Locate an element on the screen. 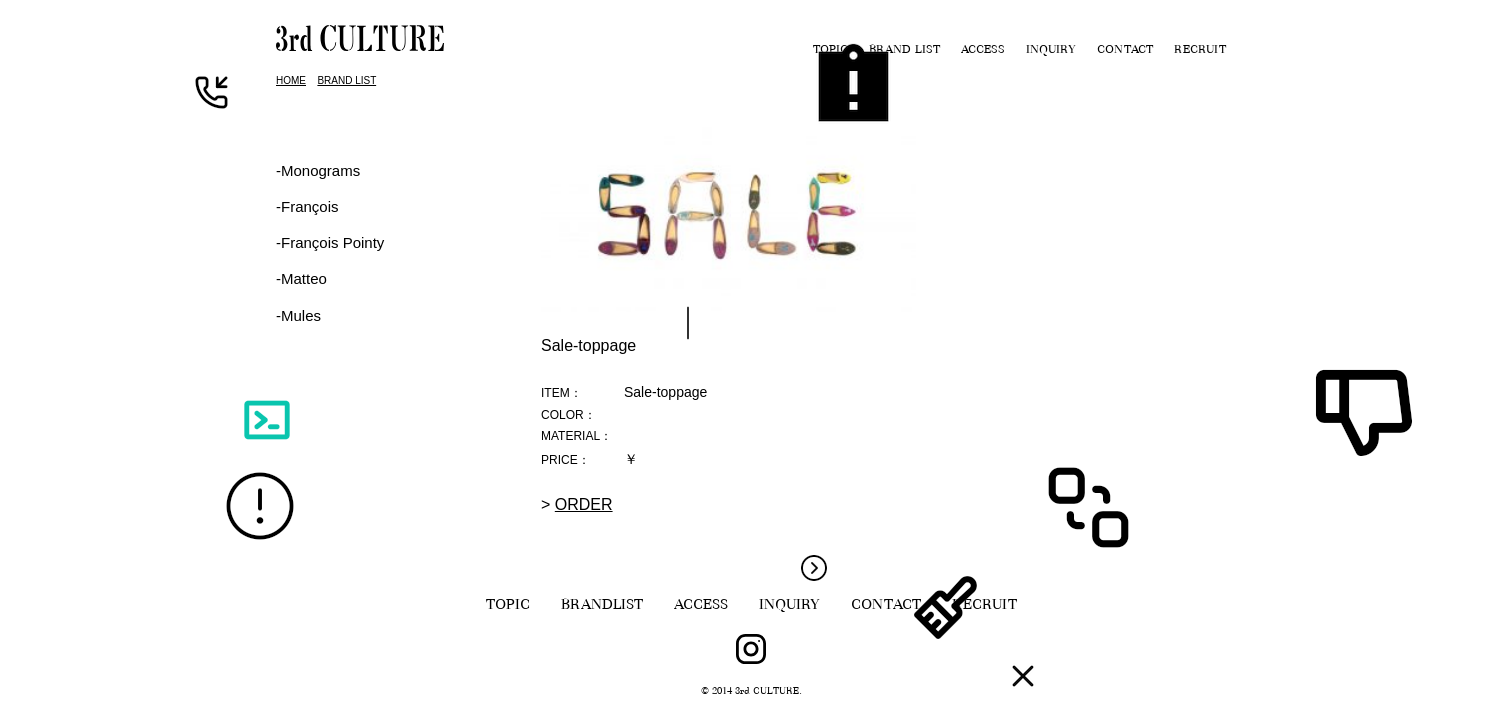 This screenshot has width=1502, height=720. access painting or drawing tools is located at coordinates (946, 606).